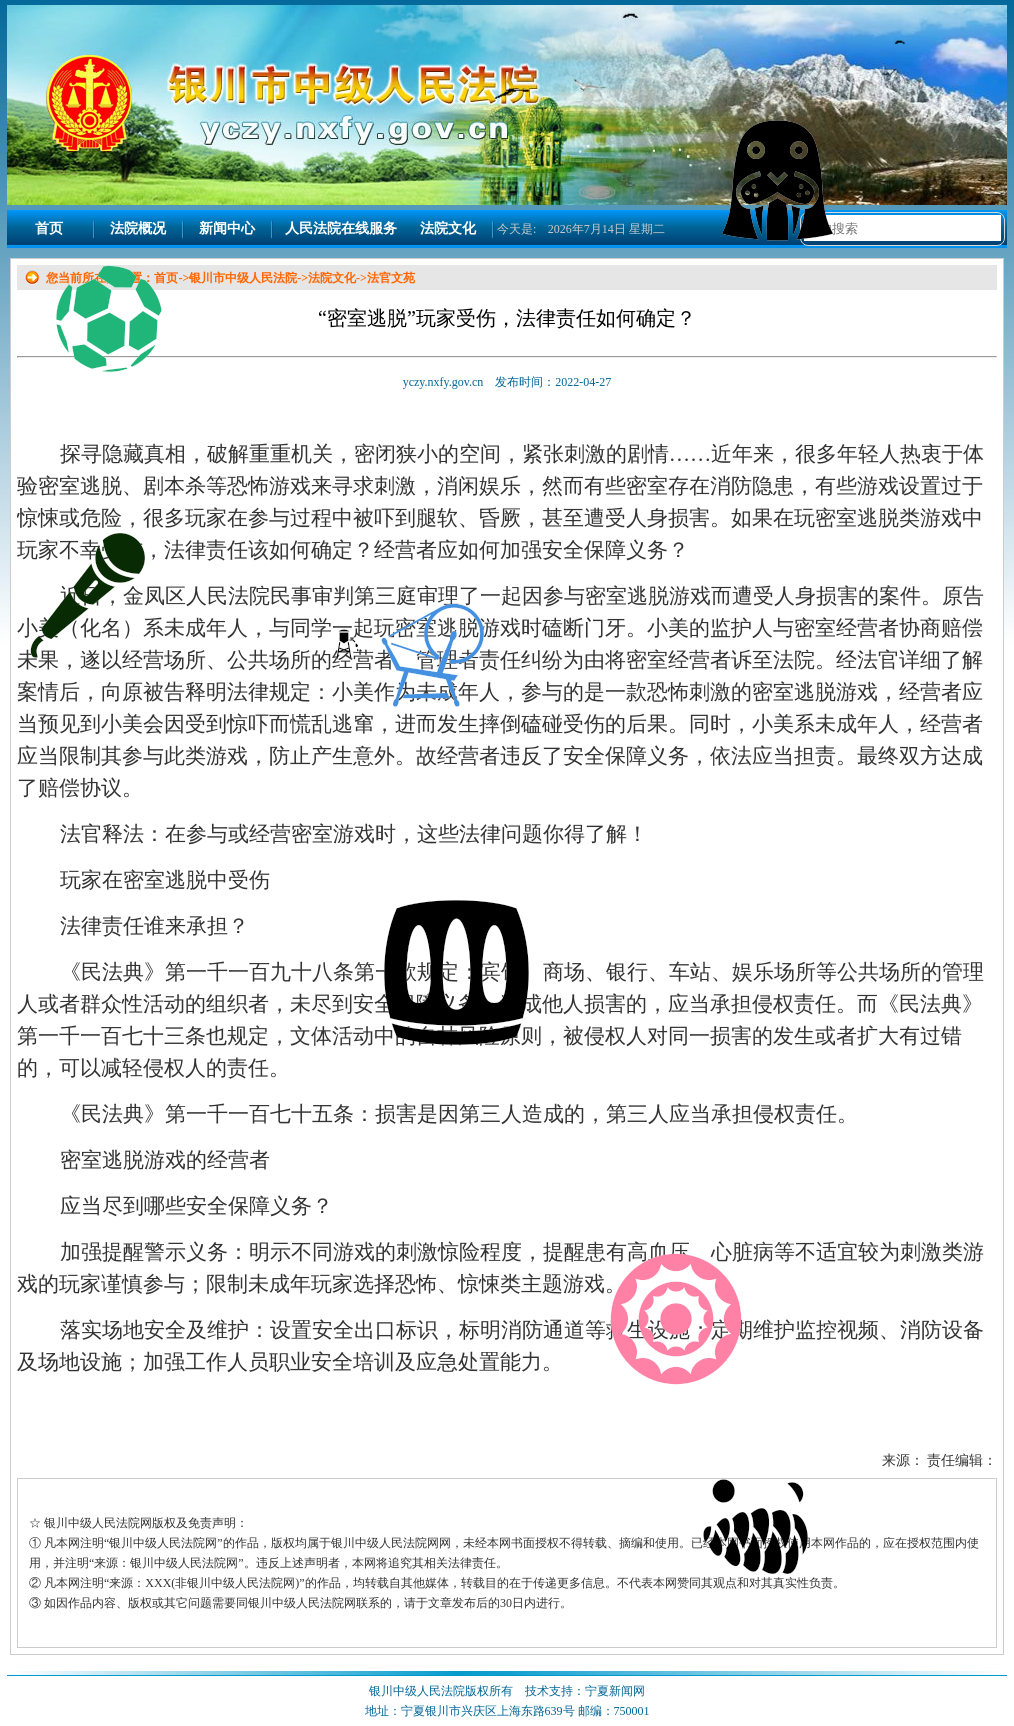  What do you see at coordinates (350, 644) in the screenshot?
I see `view water storage levels` at bounding box center [350, 644].